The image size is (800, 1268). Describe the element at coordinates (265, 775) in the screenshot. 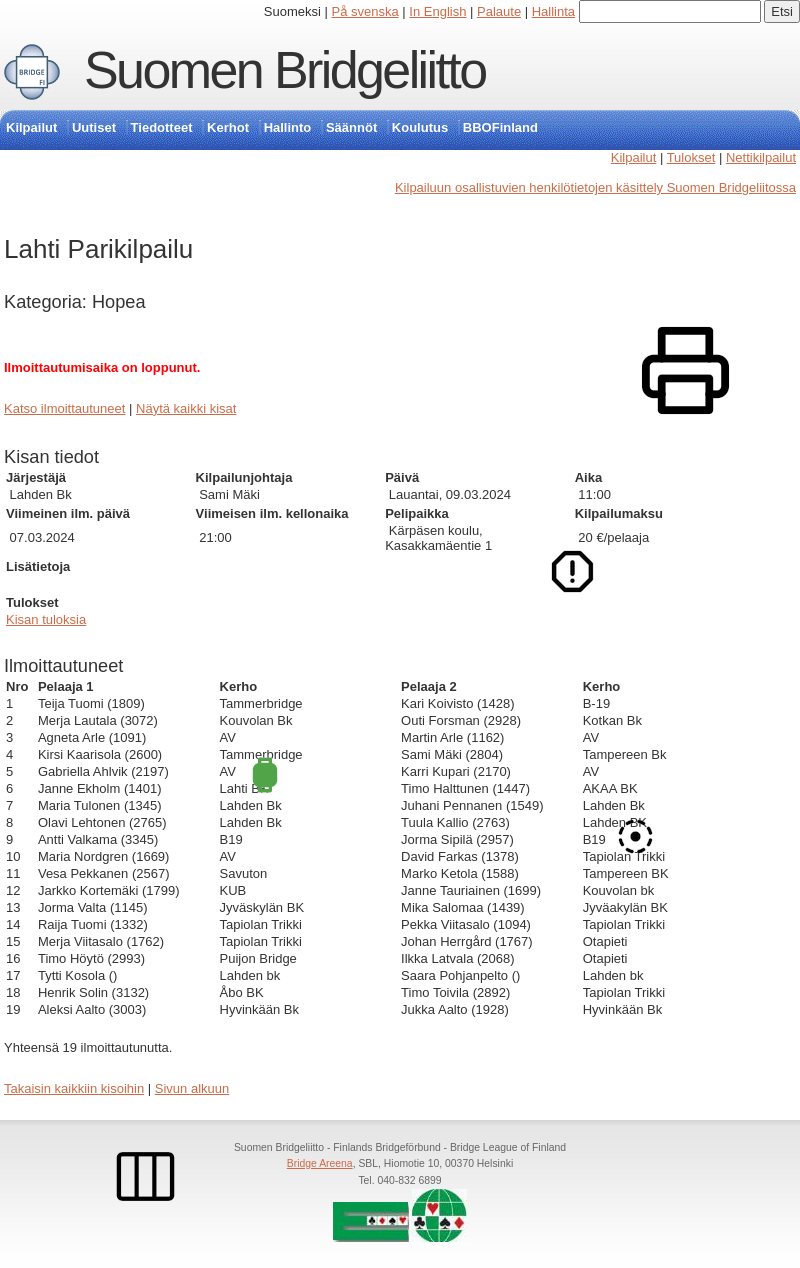

I see `access smartwatch settings` at that location.